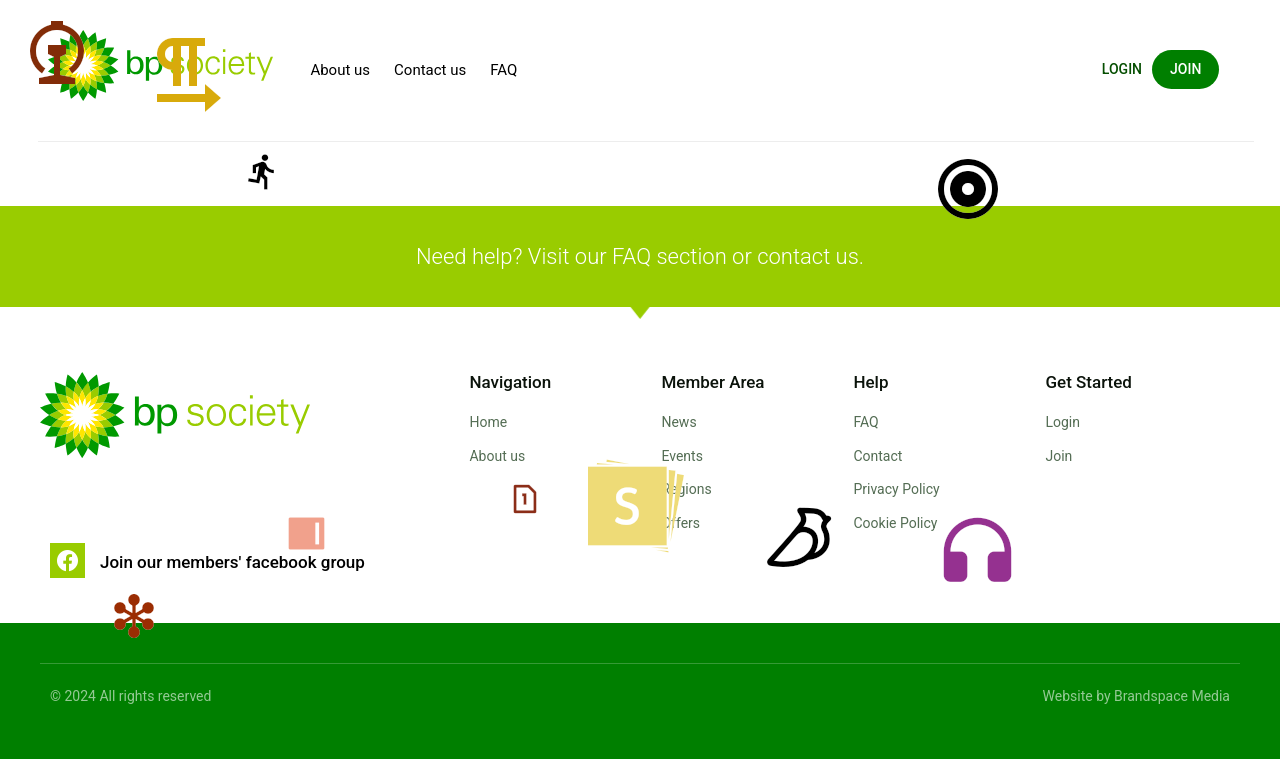 Image resolution: width=1280 pixels, height=759 pixels. What do you see at coordinates (57, 54) in the screenshot?
I see `china railway logo` at bounding box center [57, 54].